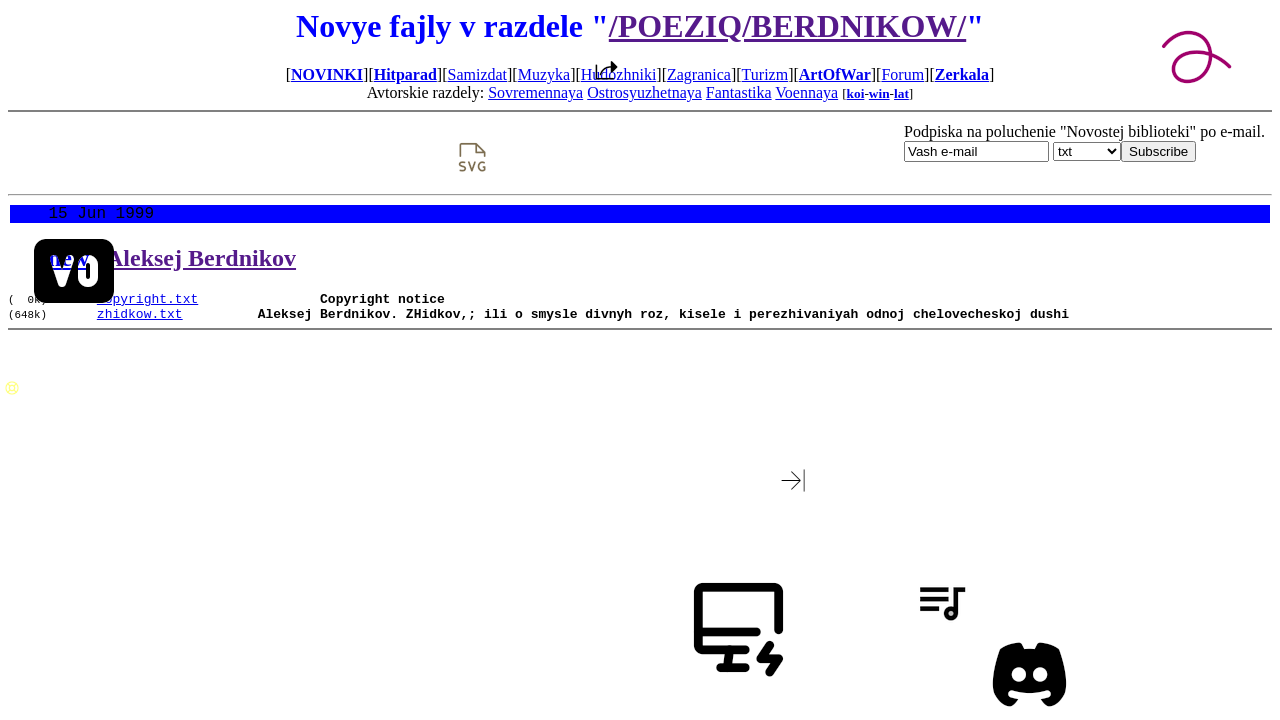  Describe the element at coordinates (606, 69) in the screenshot. I see `share this content` at that location.